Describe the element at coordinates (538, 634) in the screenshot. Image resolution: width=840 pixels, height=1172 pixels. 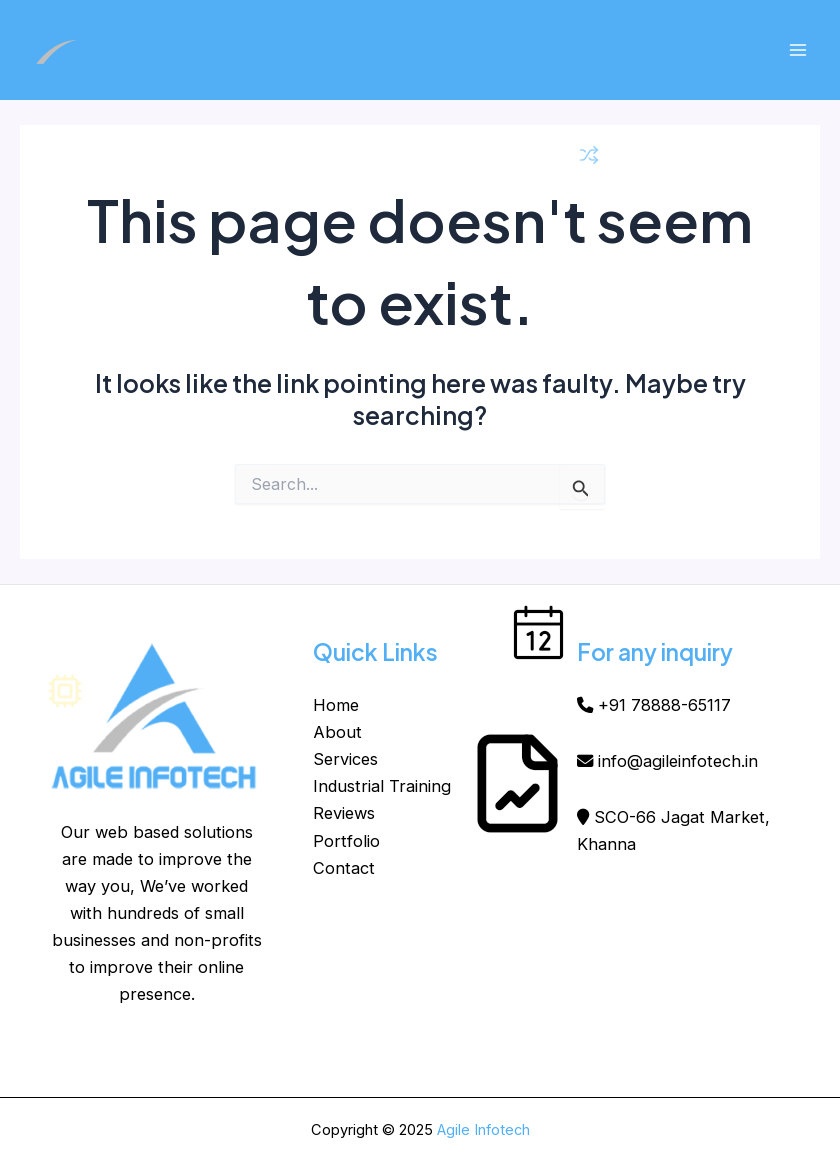
I see `view calendar or scheduled events` at that location.